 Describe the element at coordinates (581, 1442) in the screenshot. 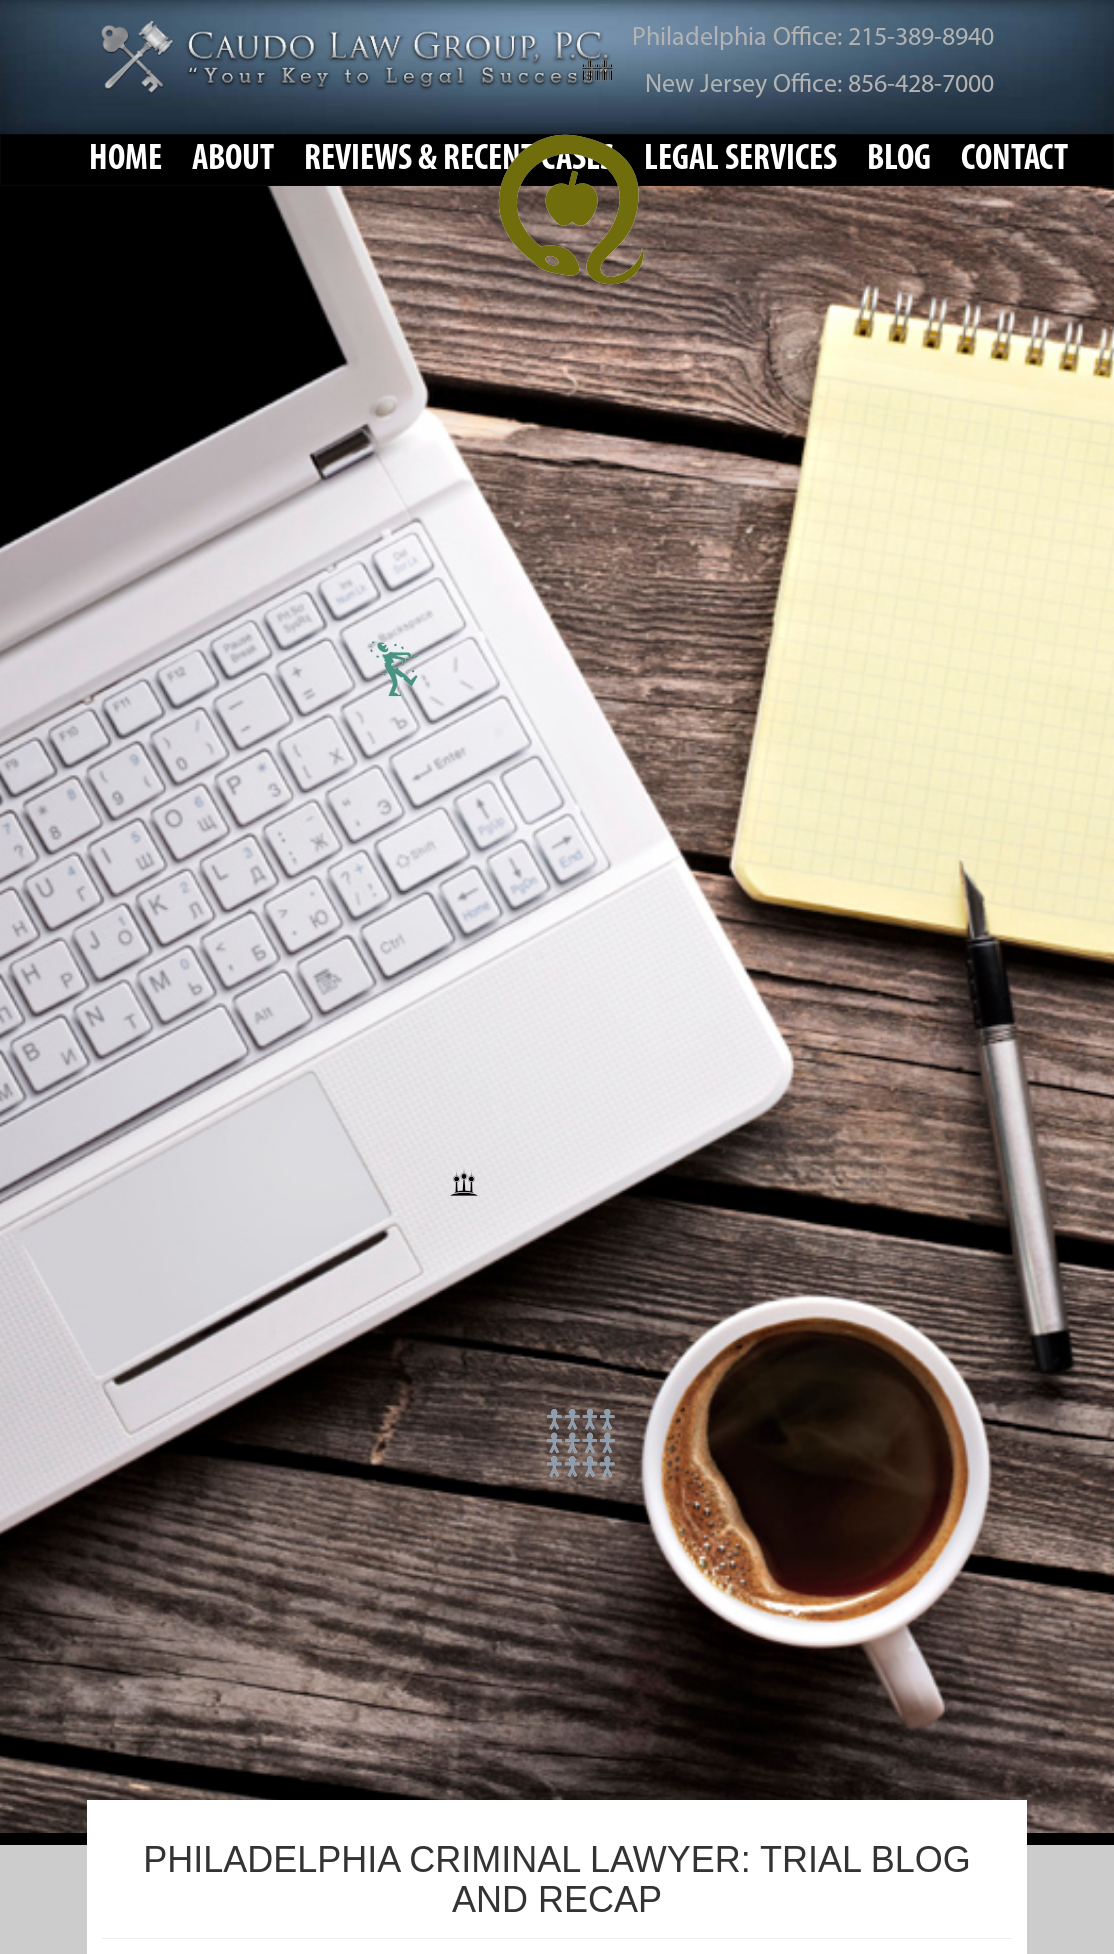

I see `indicates a group or team of players` at that location.